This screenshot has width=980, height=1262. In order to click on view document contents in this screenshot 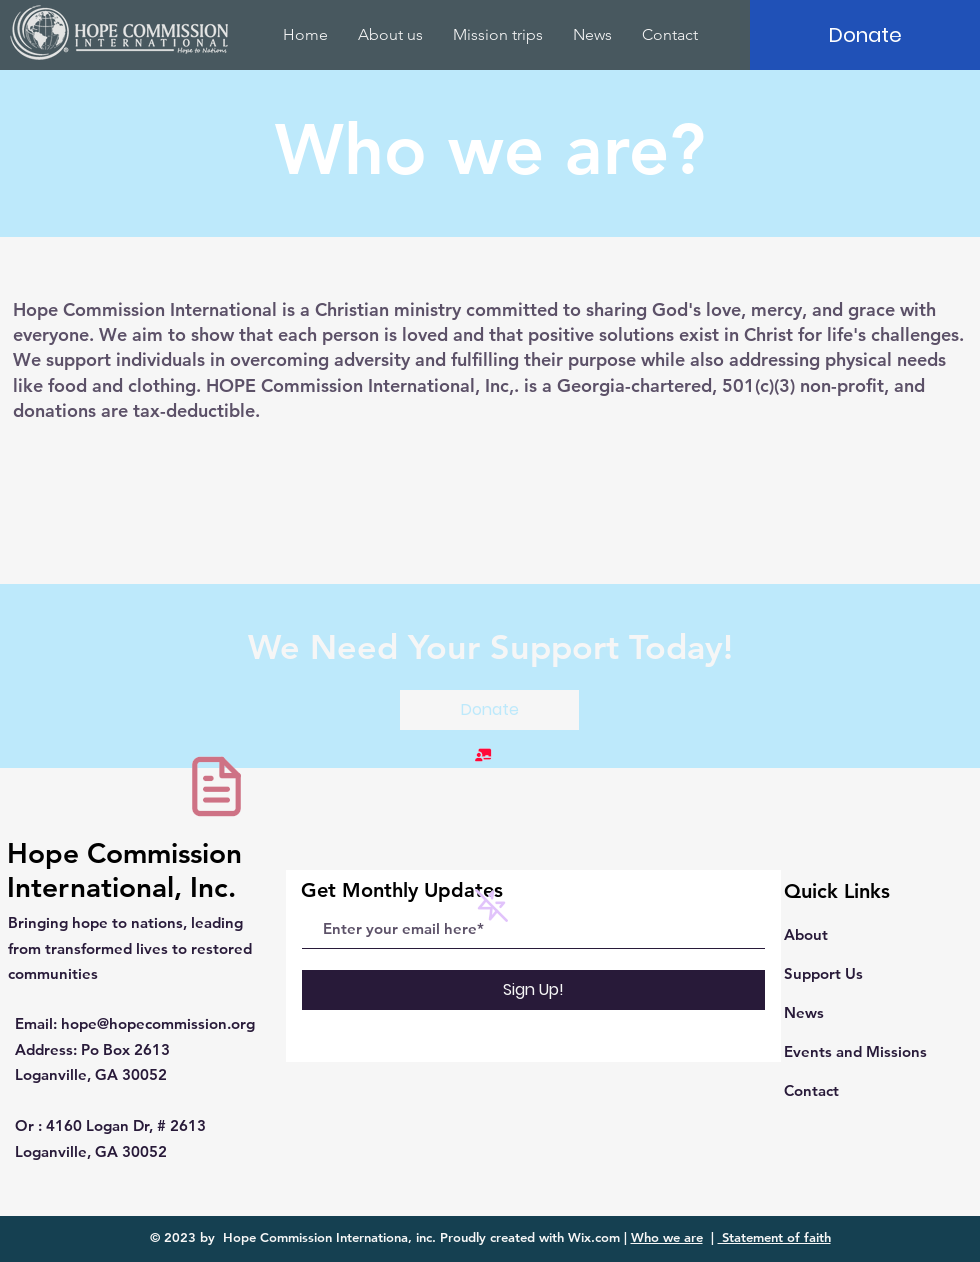, I will do `click(216, 786)`.